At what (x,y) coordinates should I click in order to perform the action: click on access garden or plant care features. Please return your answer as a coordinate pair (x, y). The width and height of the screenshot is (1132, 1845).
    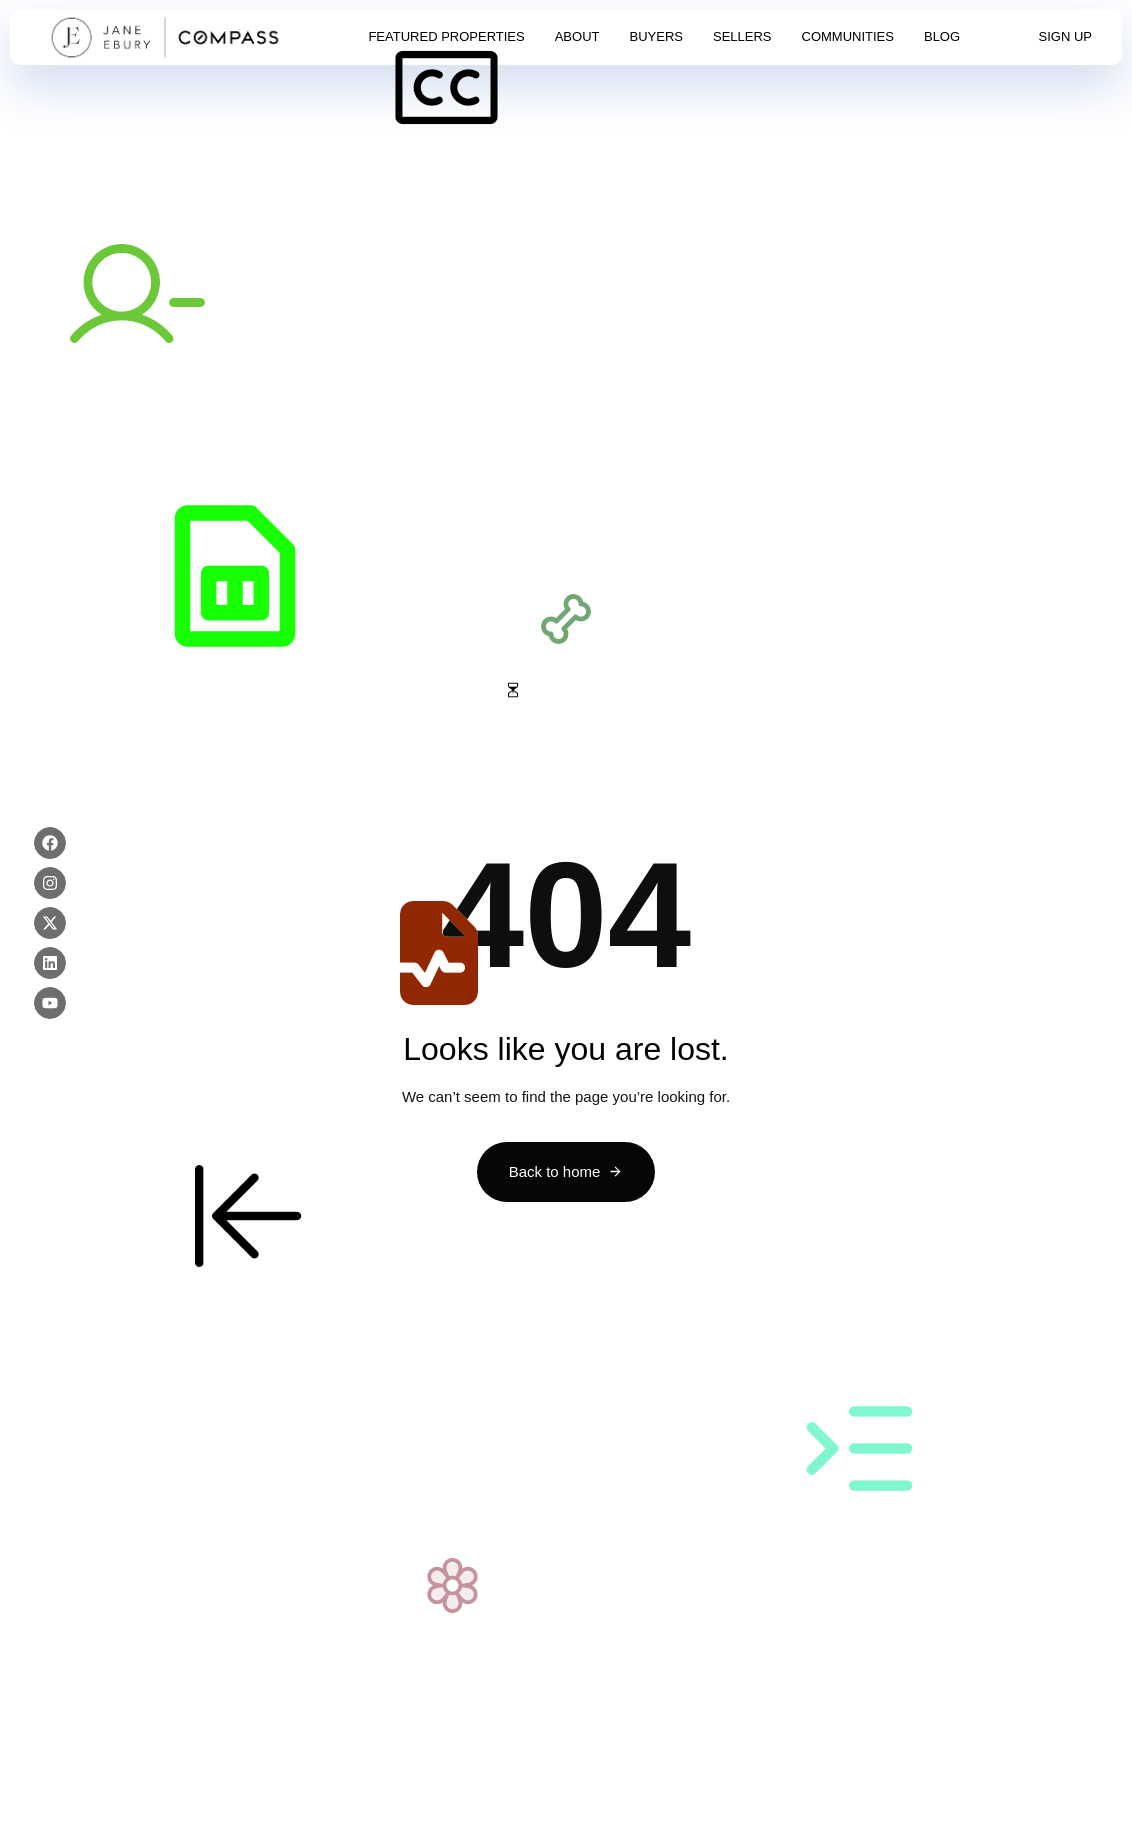
    Looking at the image, I should click on (452, 1585).